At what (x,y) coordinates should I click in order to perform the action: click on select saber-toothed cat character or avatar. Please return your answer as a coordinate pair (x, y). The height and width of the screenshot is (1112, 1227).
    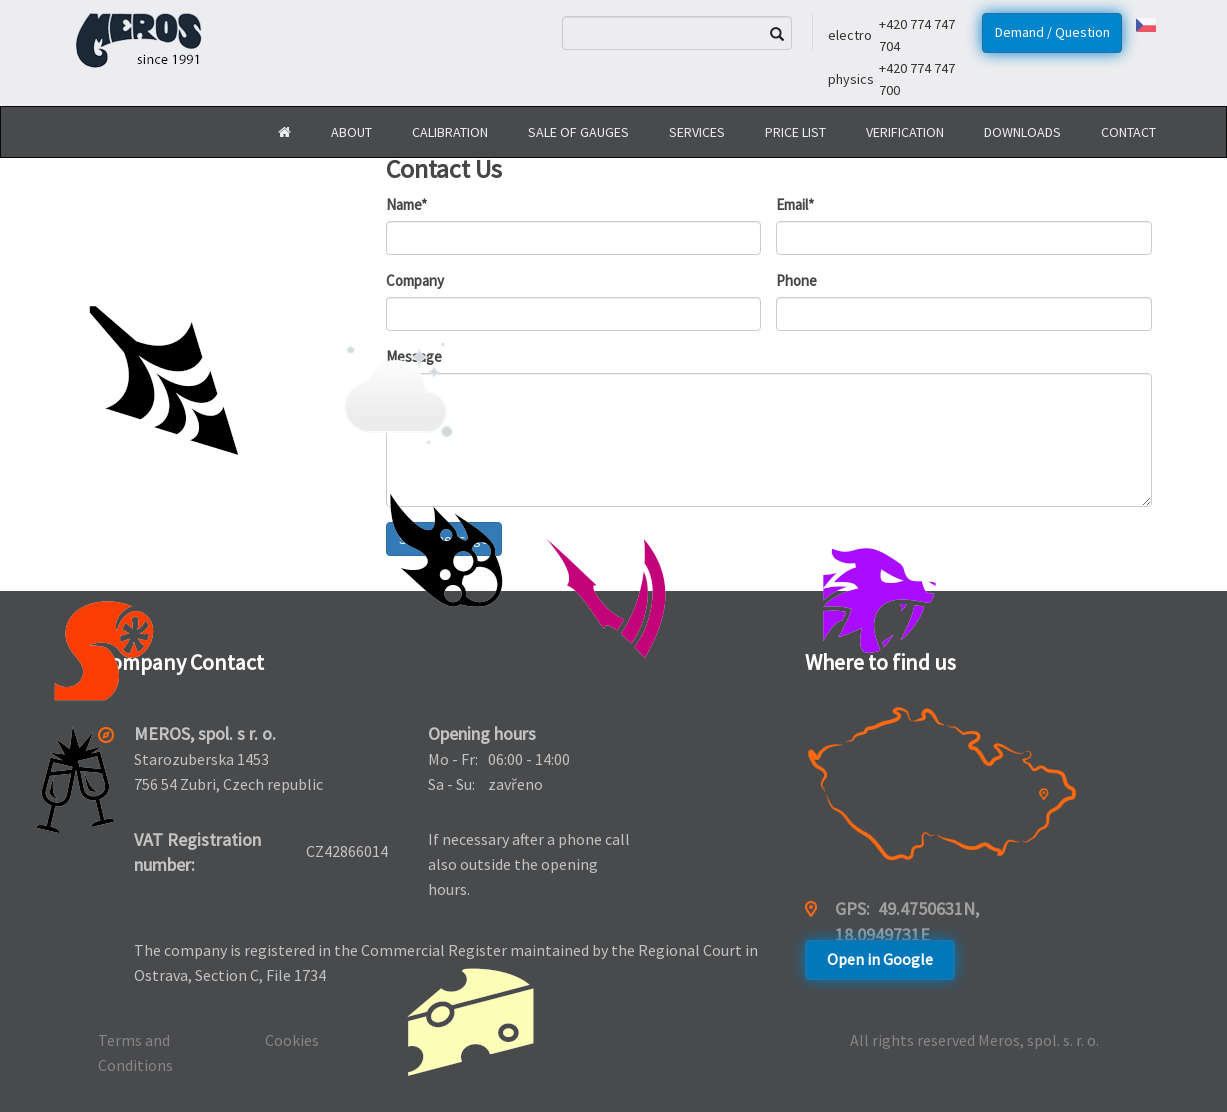
    Looking at the image, I should click on (879, 600).